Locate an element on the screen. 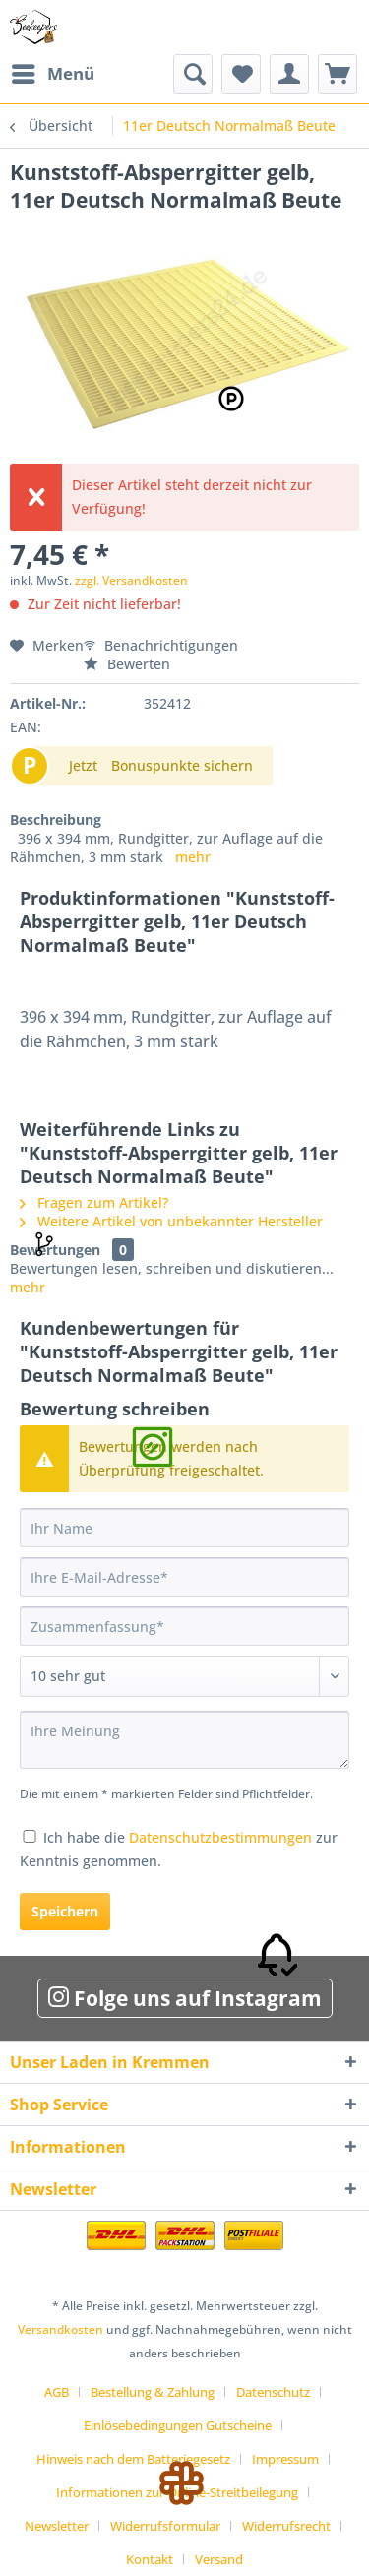 The width and height of the screenshot is (369, 2576). access laundry or washing machine controls is located at coordinates (153, 1447).